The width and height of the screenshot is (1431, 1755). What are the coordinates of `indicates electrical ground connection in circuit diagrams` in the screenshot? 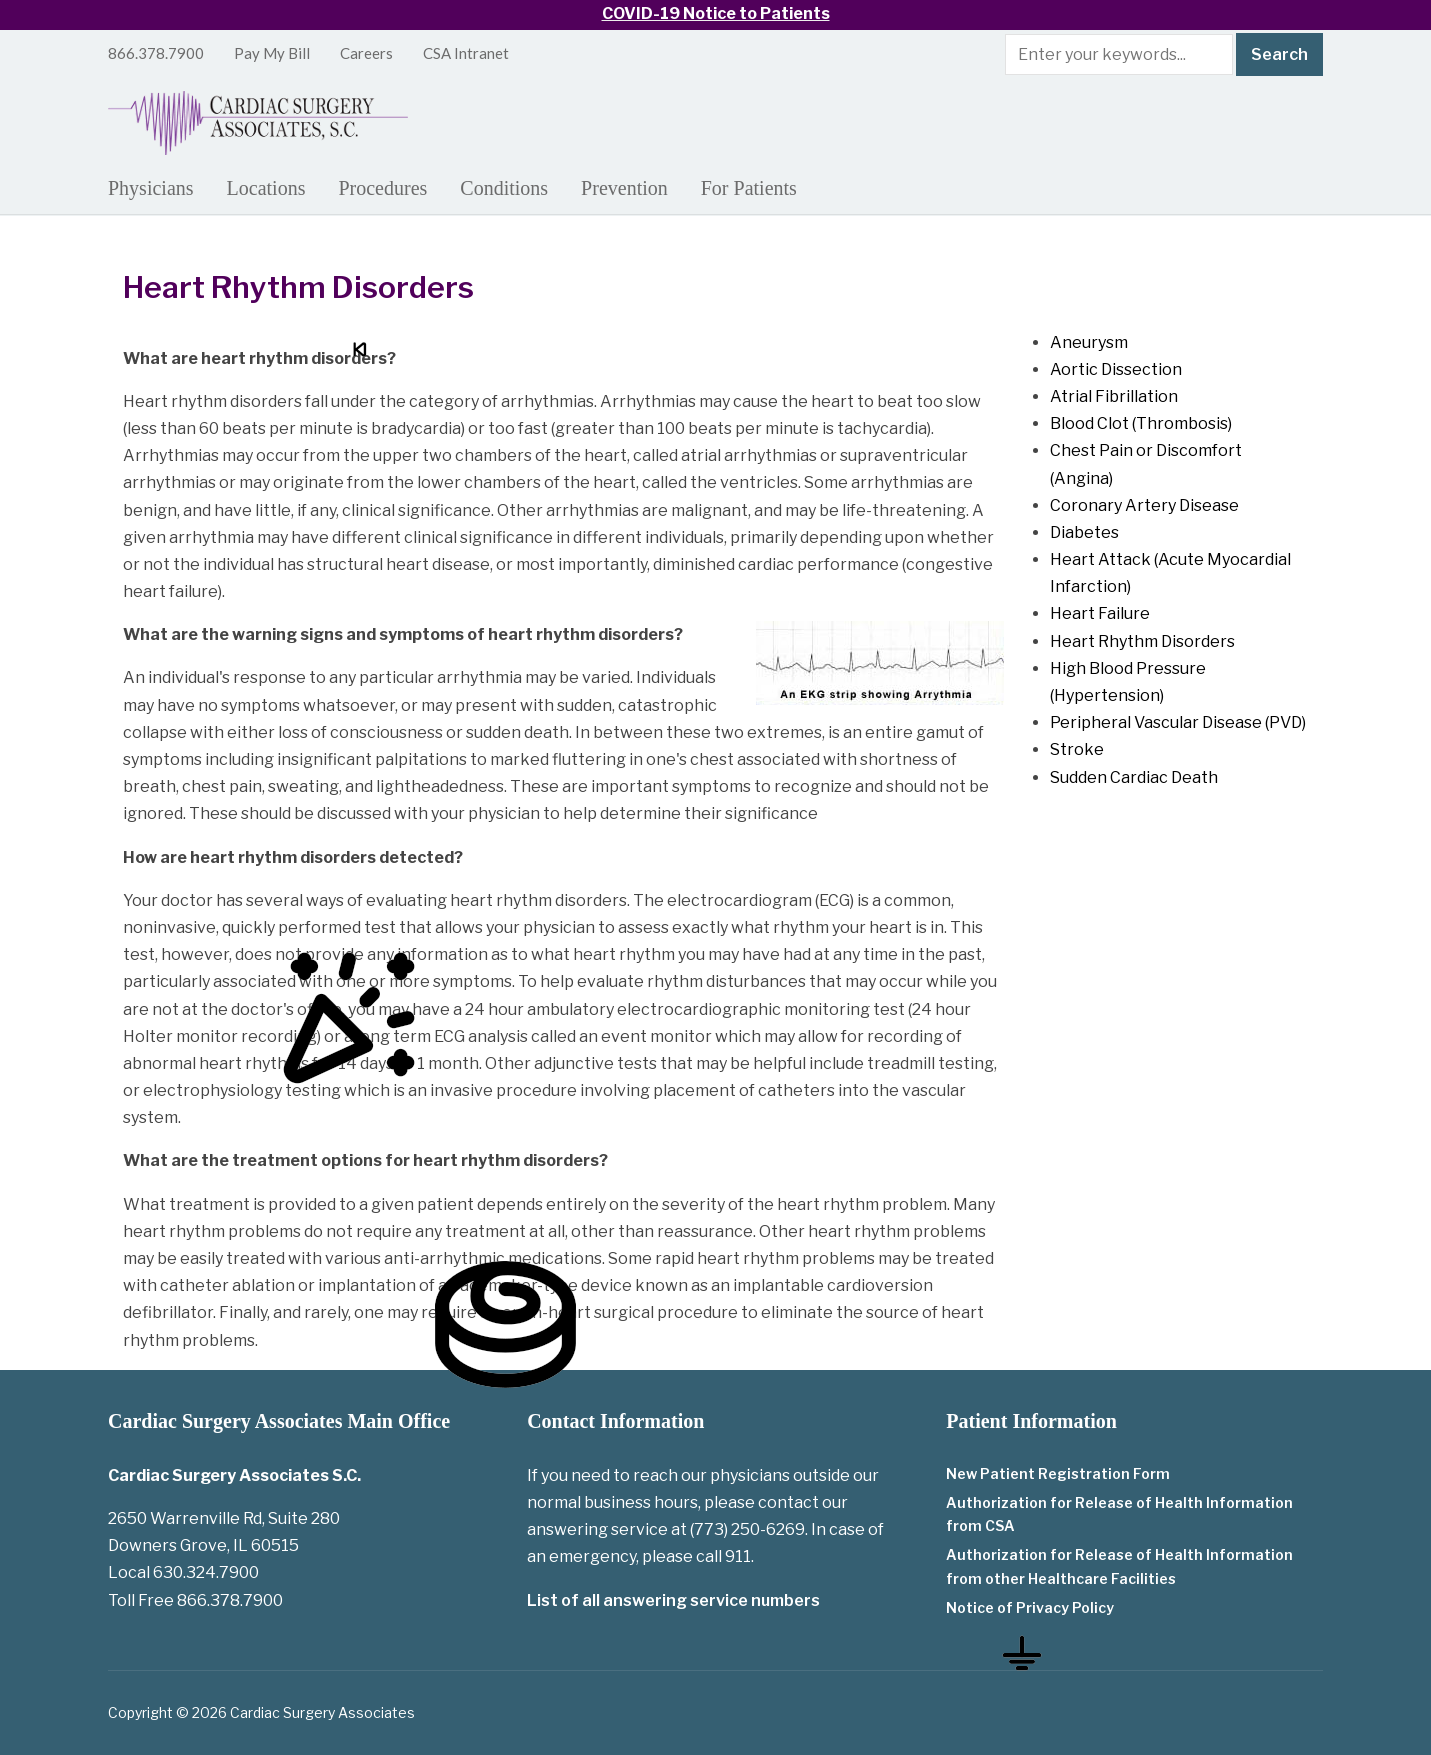 It's located at (1022, 1653).